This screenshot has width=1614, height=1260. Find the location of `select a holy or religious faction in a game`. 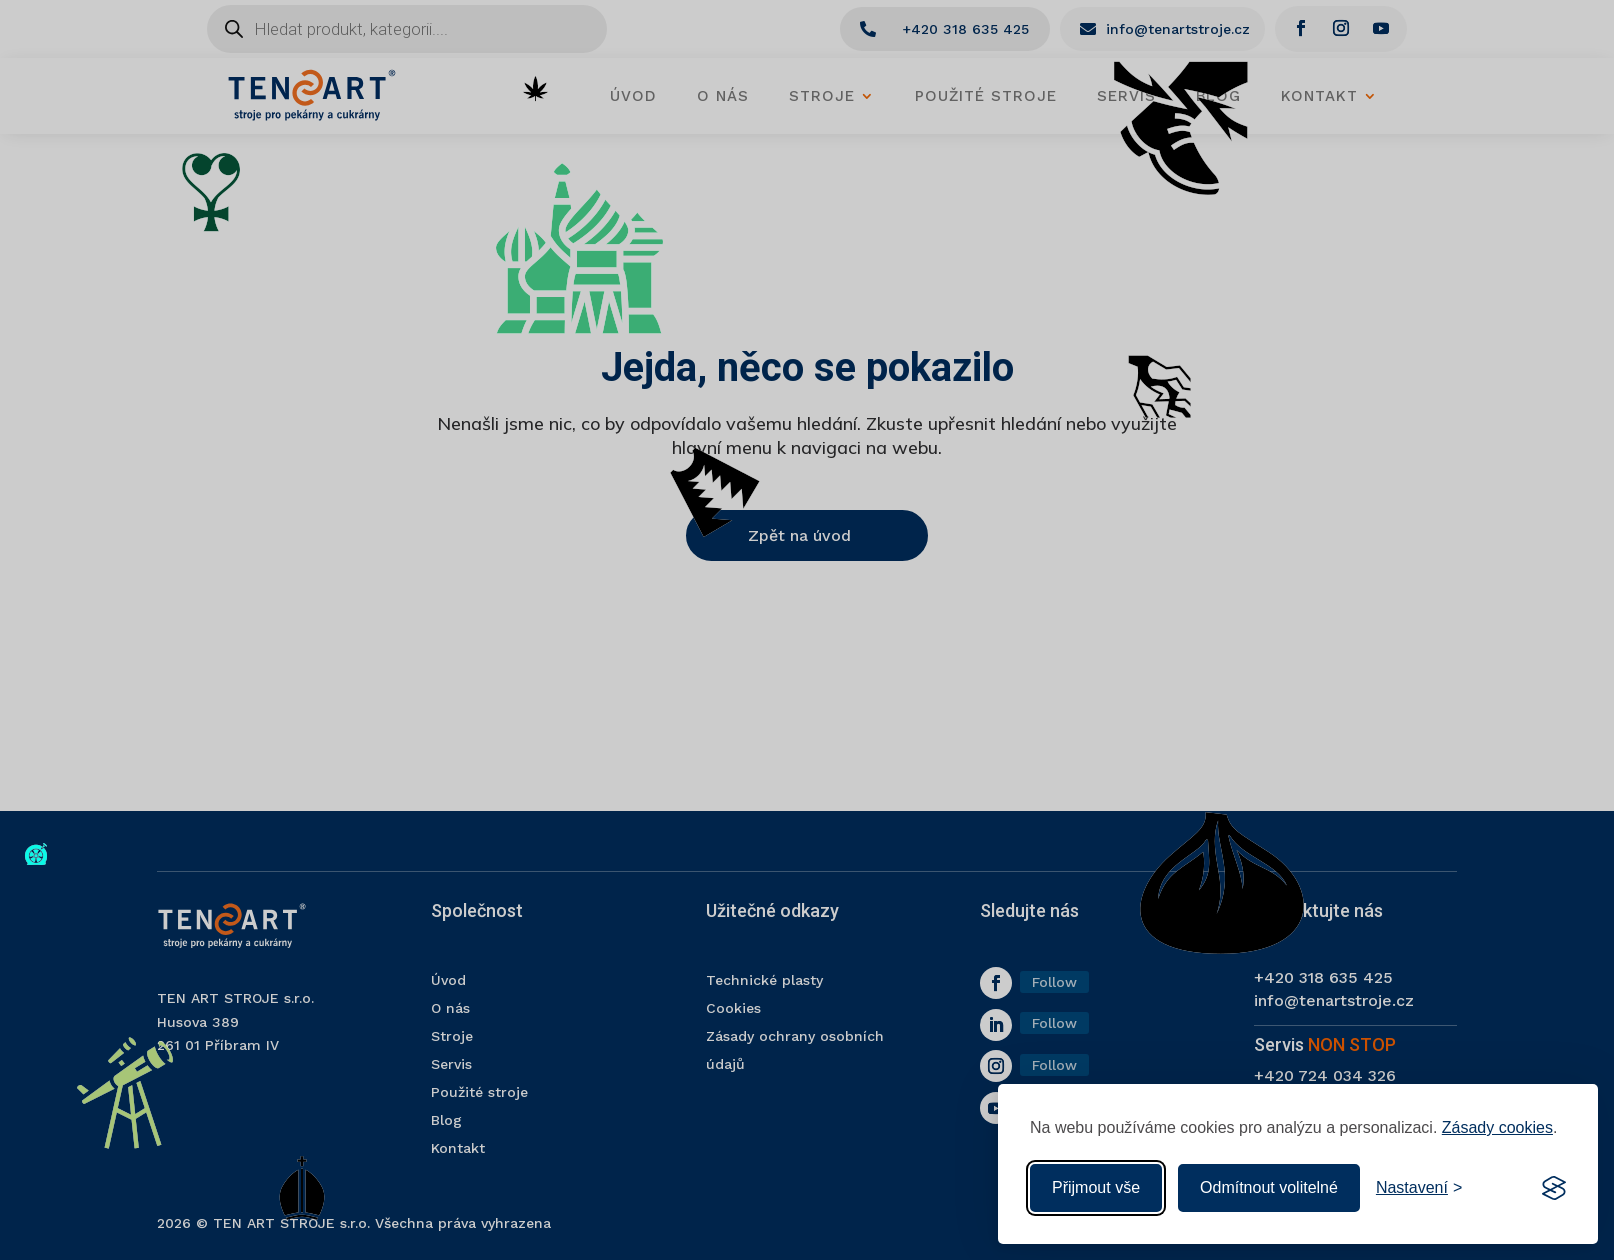

select a holy or religious faction in a game is located at coordinates (211, 191).